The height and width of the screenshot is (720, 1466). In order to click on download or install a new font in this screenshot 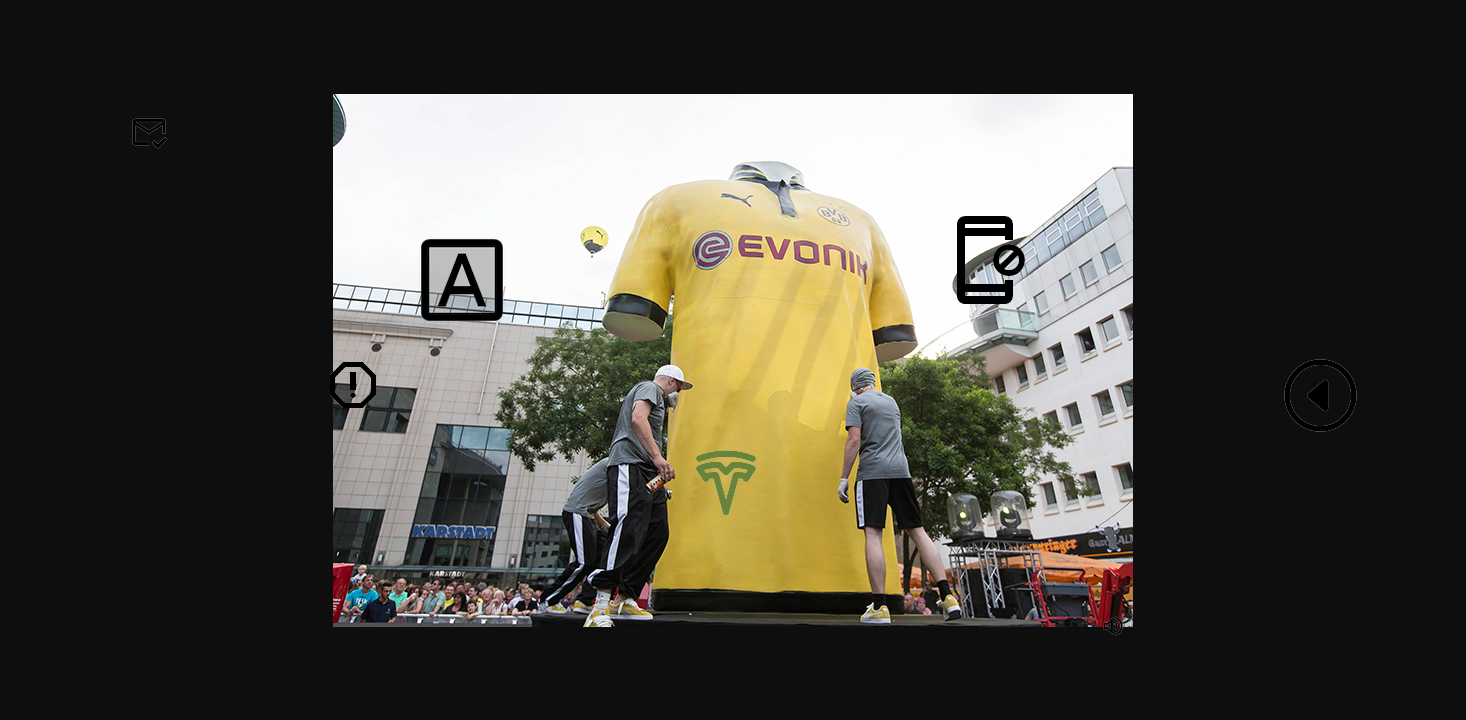, I will do `click(462, 280)`.